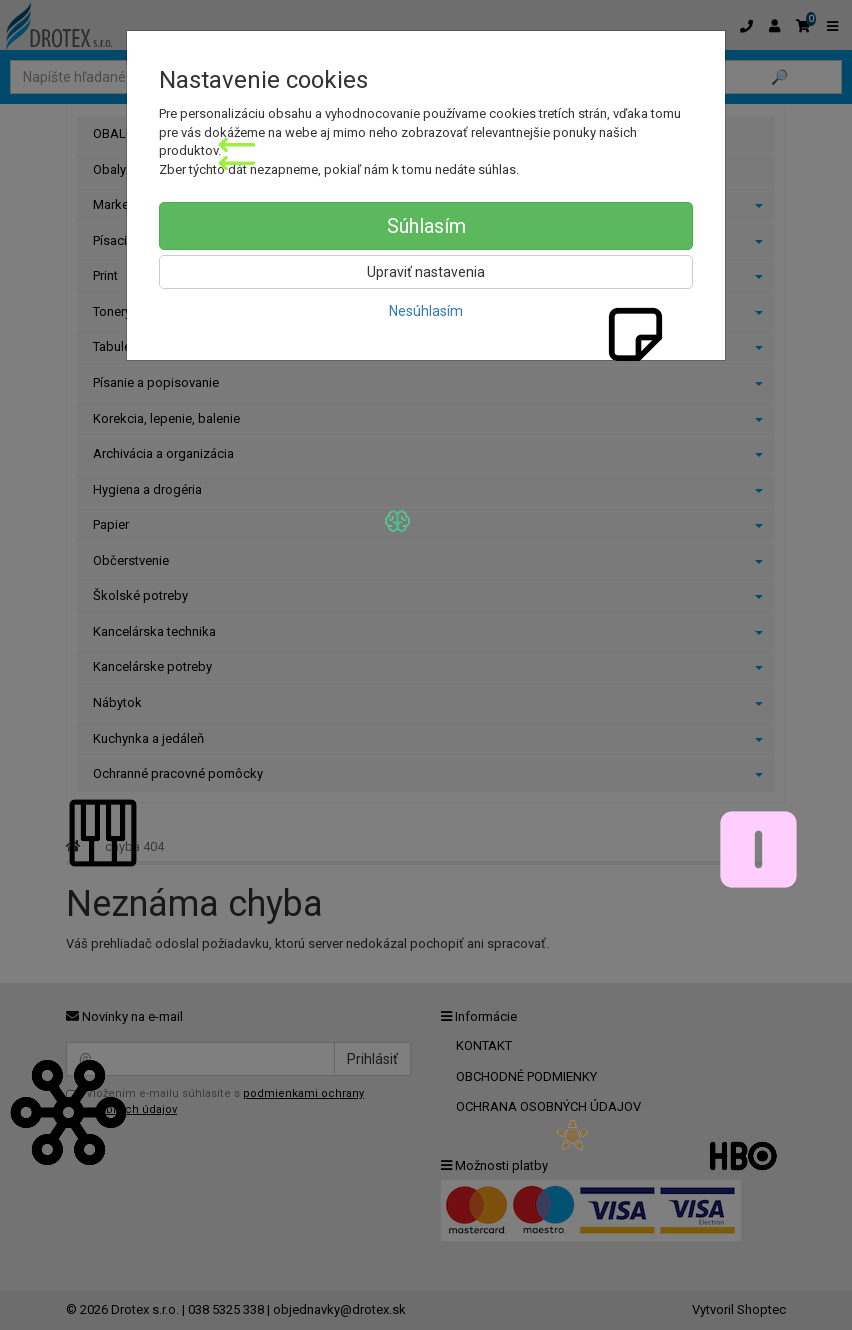 The width and height of the screenshot is (852, 1330). What do you see at coordinates (572, 1136) in the screenshot?
I see `indicates occult or mystical category` at bounding box center [572, 1136].